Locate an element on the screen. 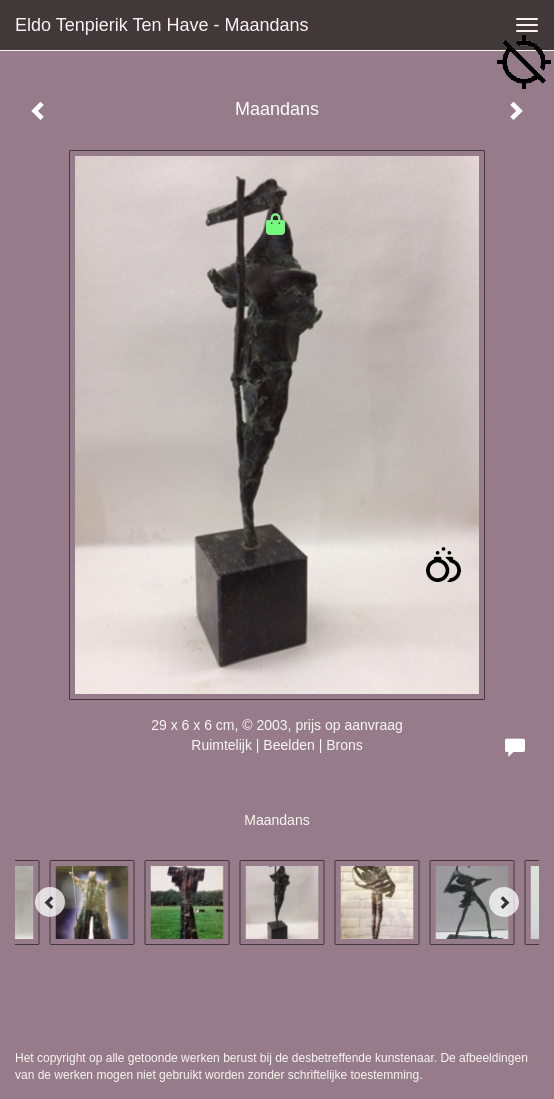 The image size is (554, 1099). indicates GPS is turned off is located at coordinates (524, 62).